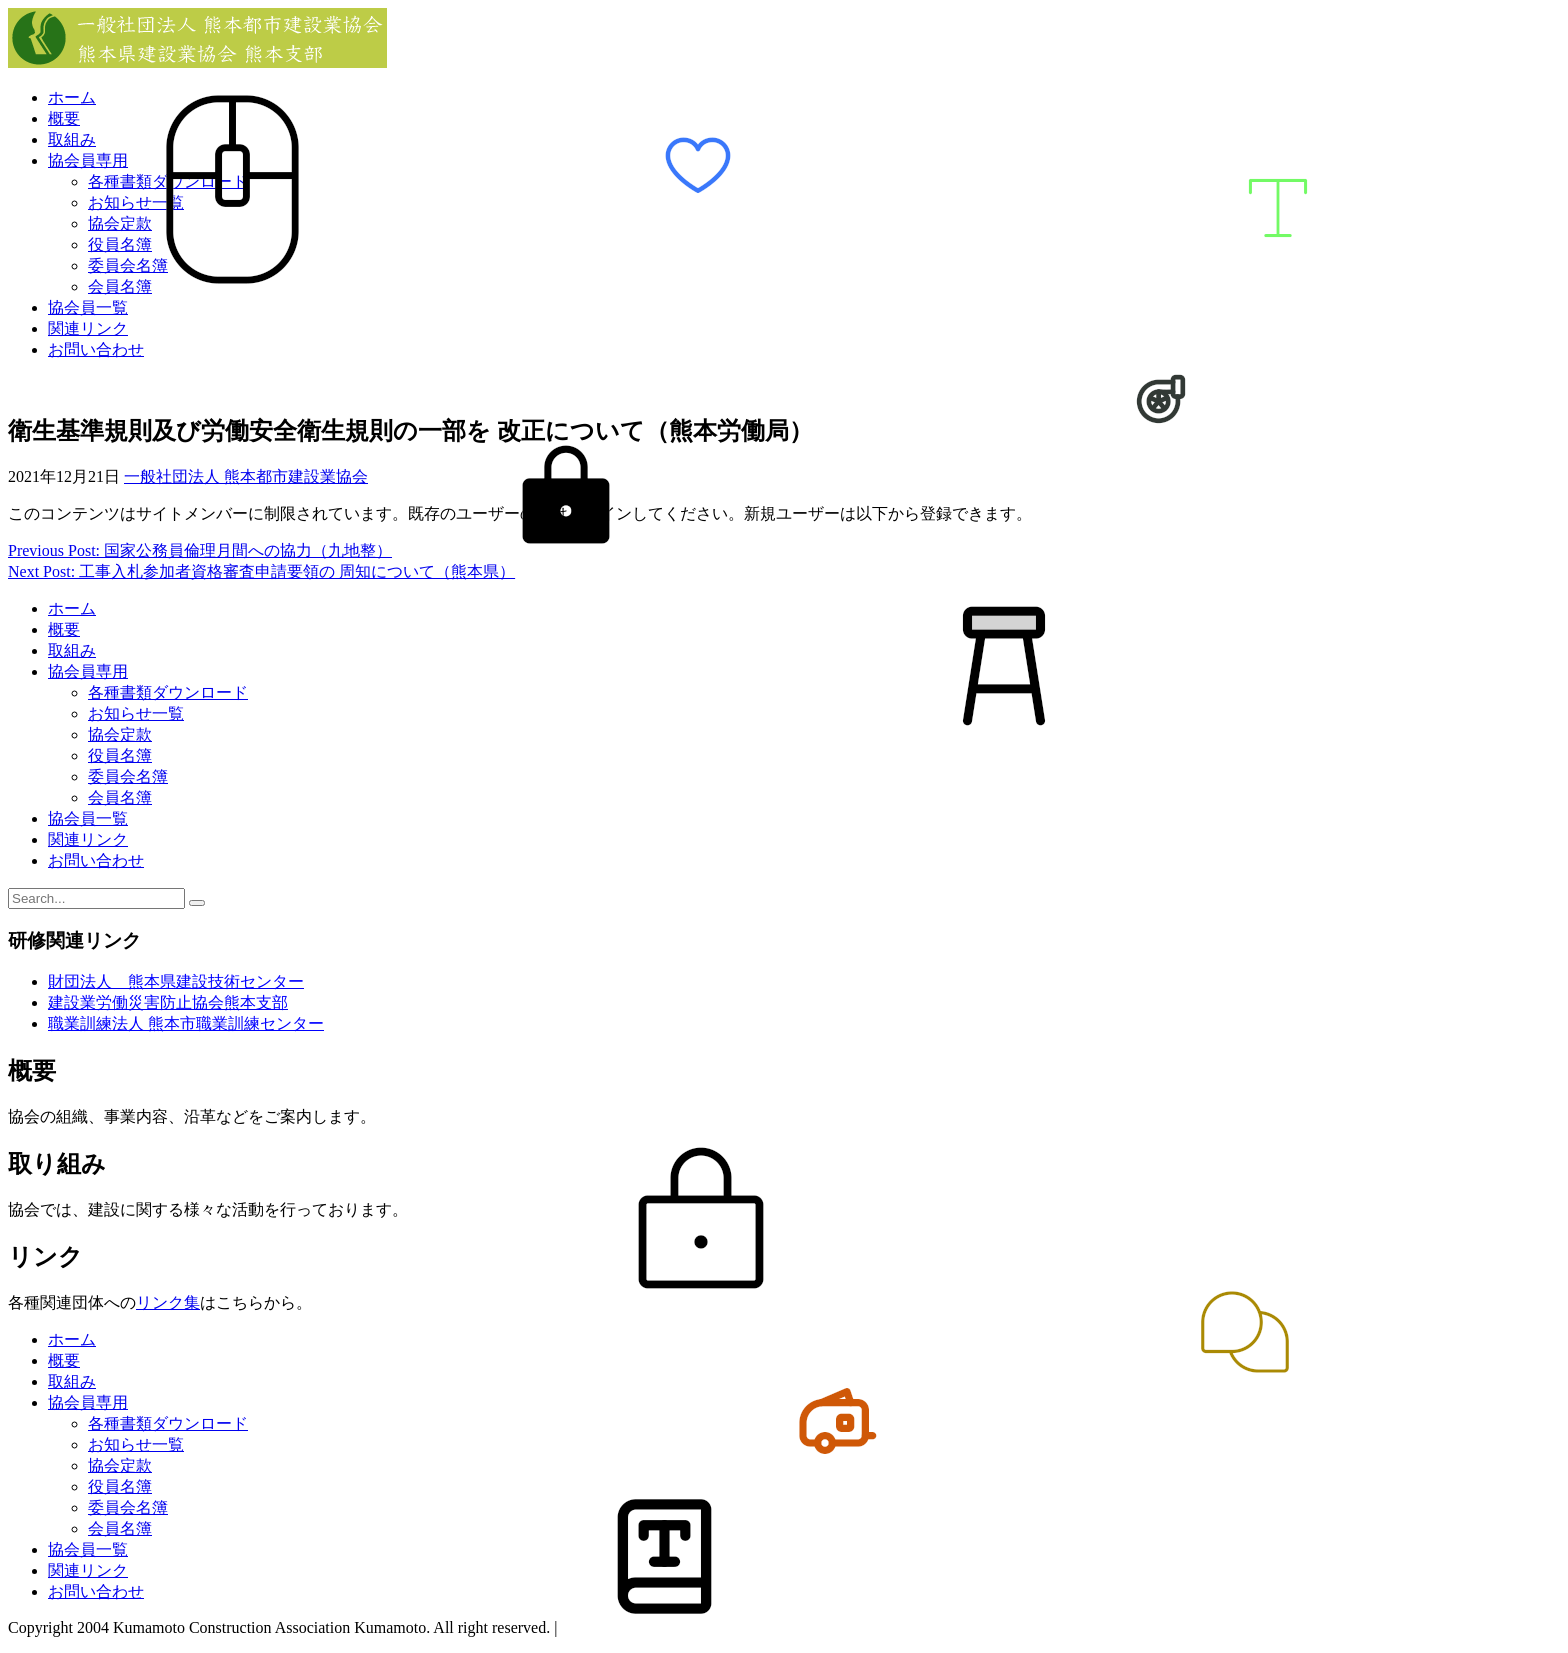 The image size is (1568, 1653). Describe the element at coordinates (232, 189) in the screenshot. I see `indicates middle mouse button click action` at that location.